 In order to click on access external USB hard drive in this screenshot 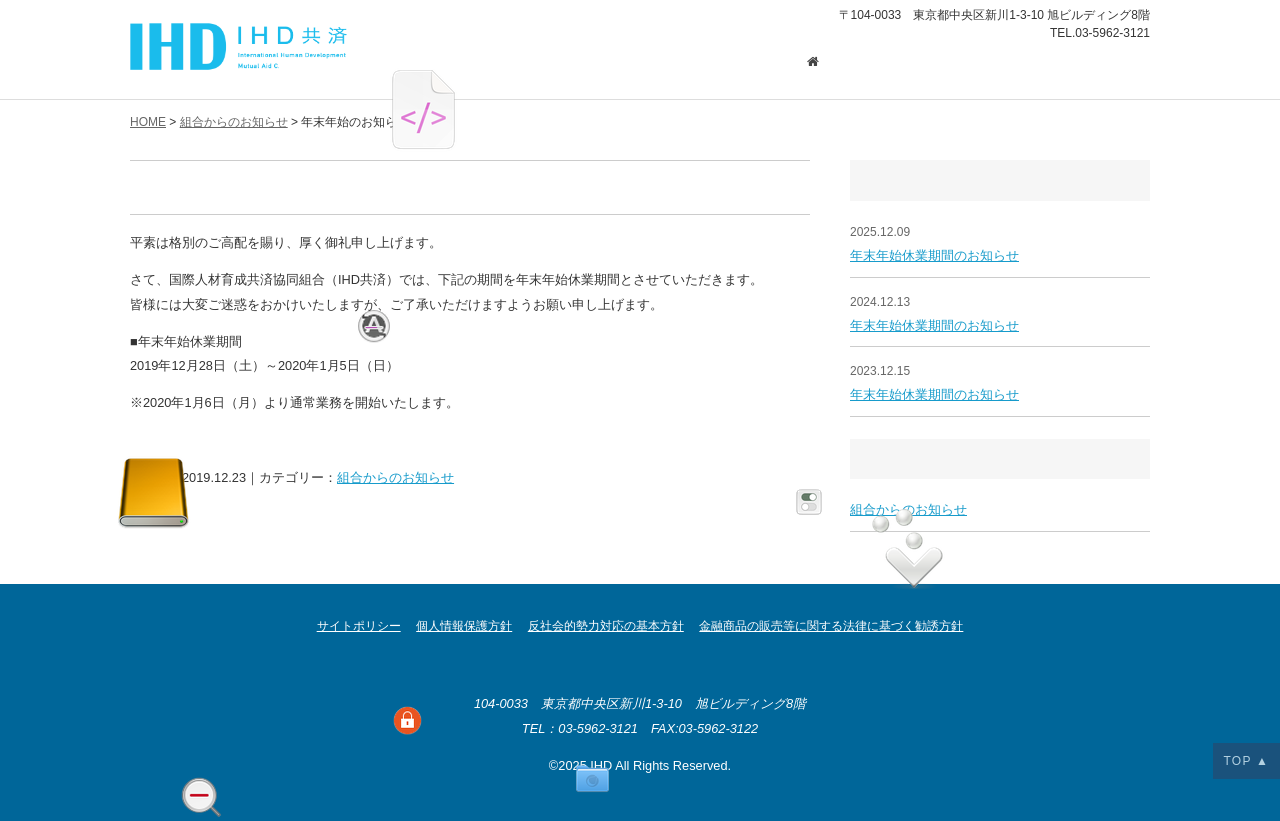, I will do `click(153, 492)`.